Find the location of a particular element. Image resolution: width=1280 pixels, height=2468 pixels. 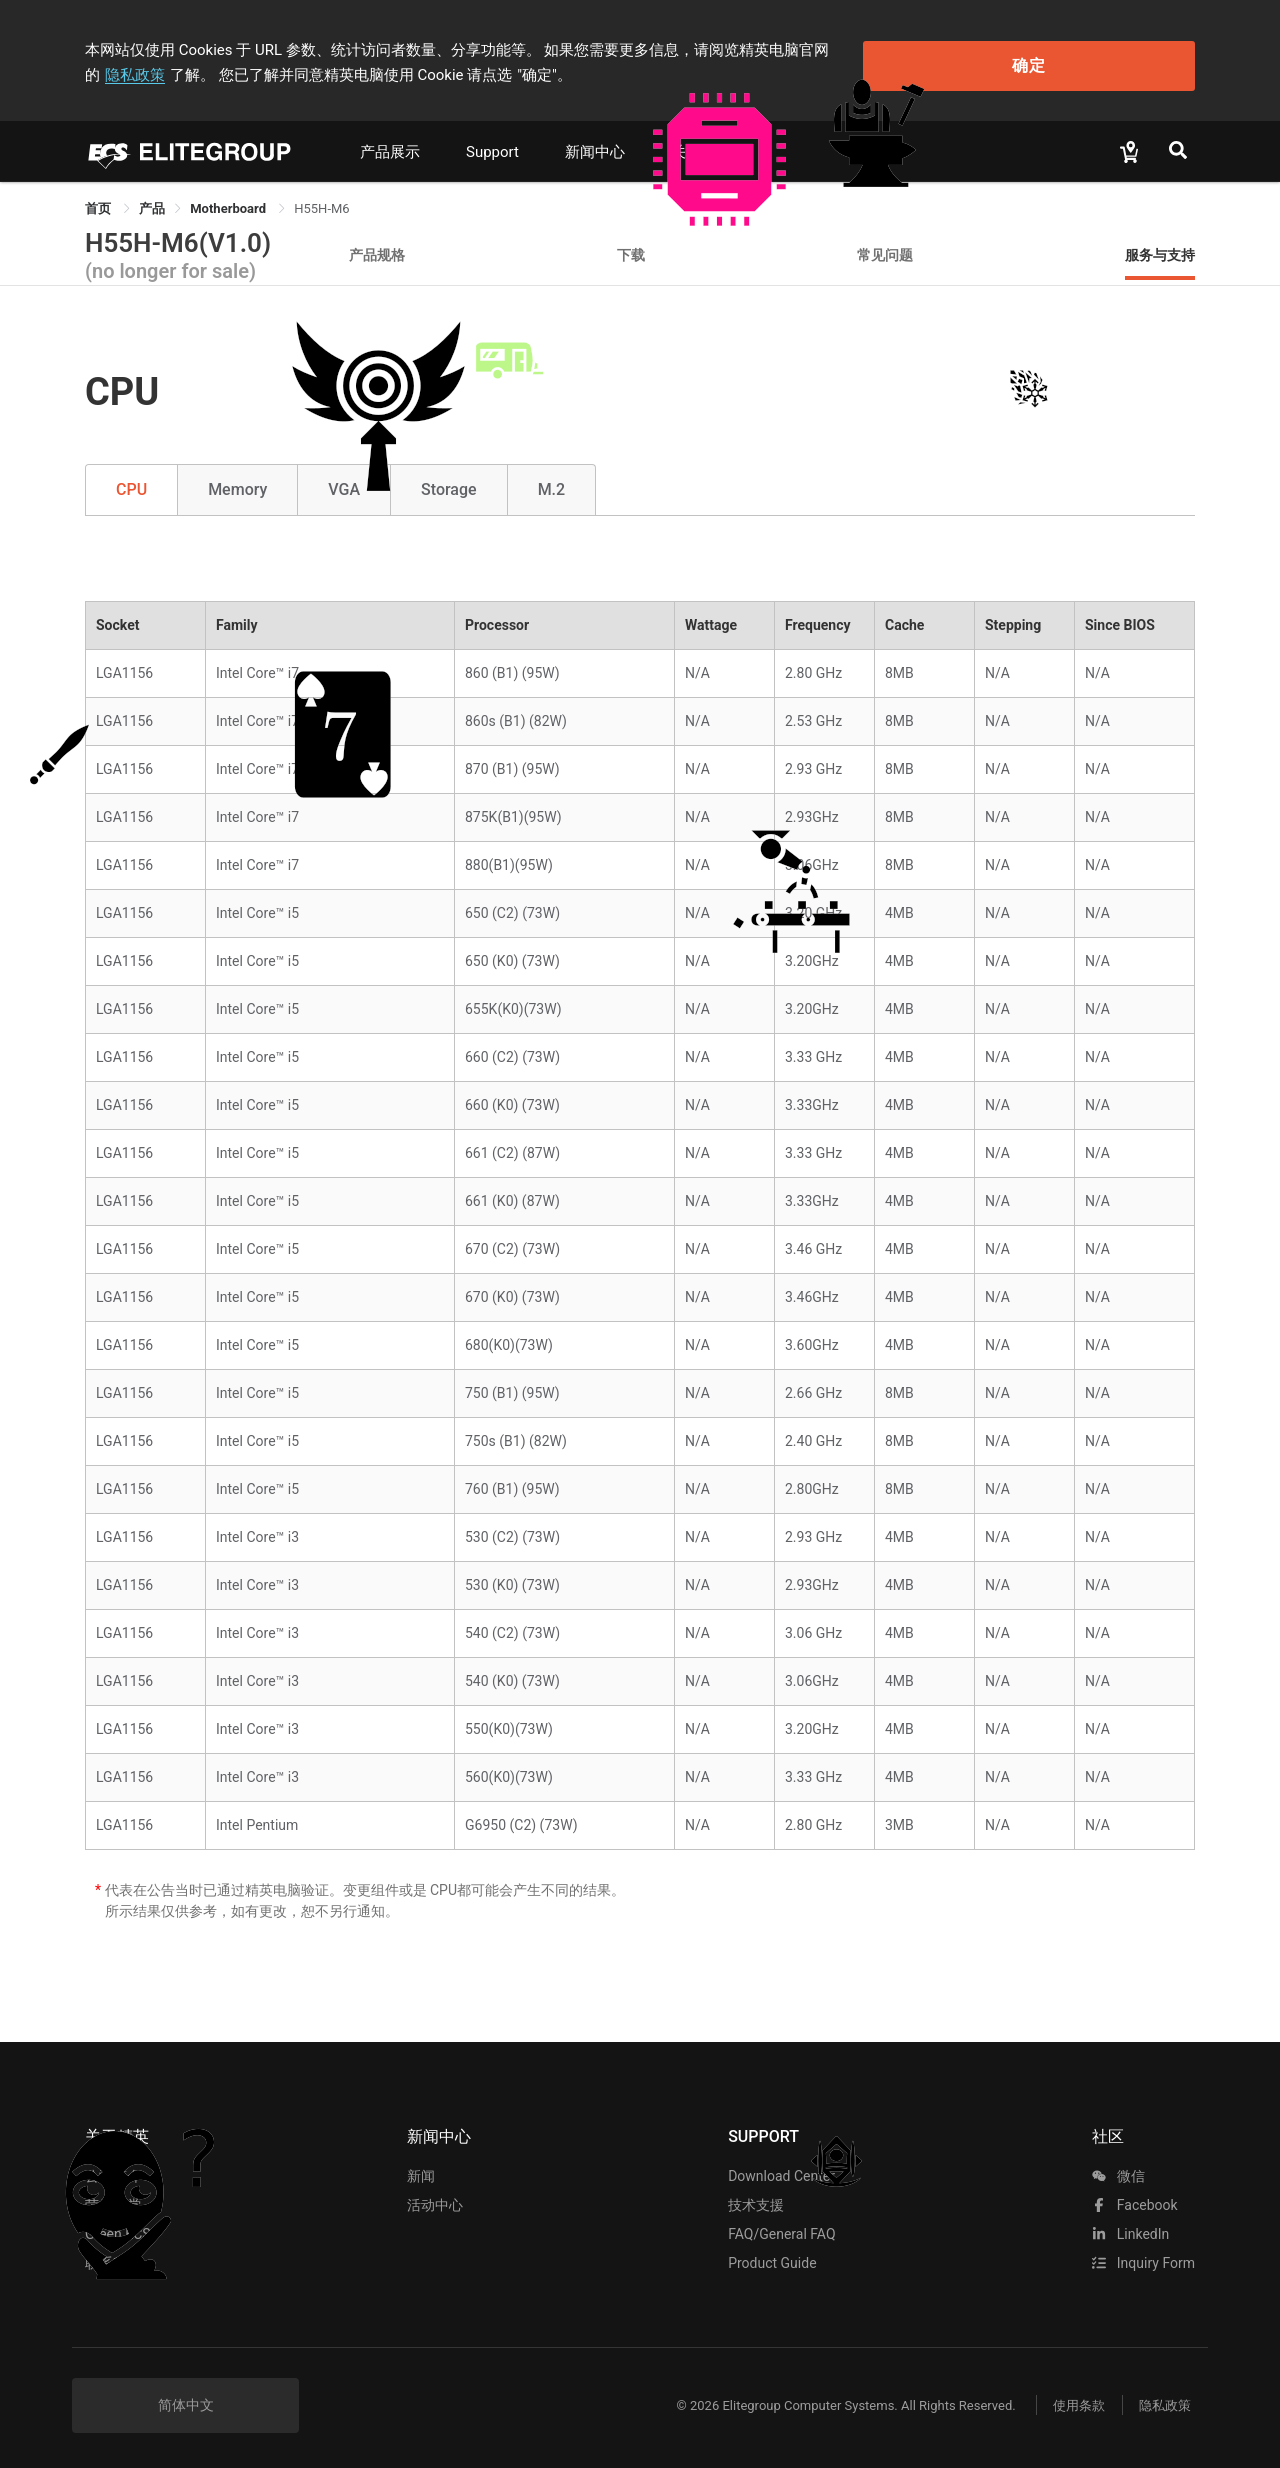

seven of spades playing card is located at coordinates (342, 734).